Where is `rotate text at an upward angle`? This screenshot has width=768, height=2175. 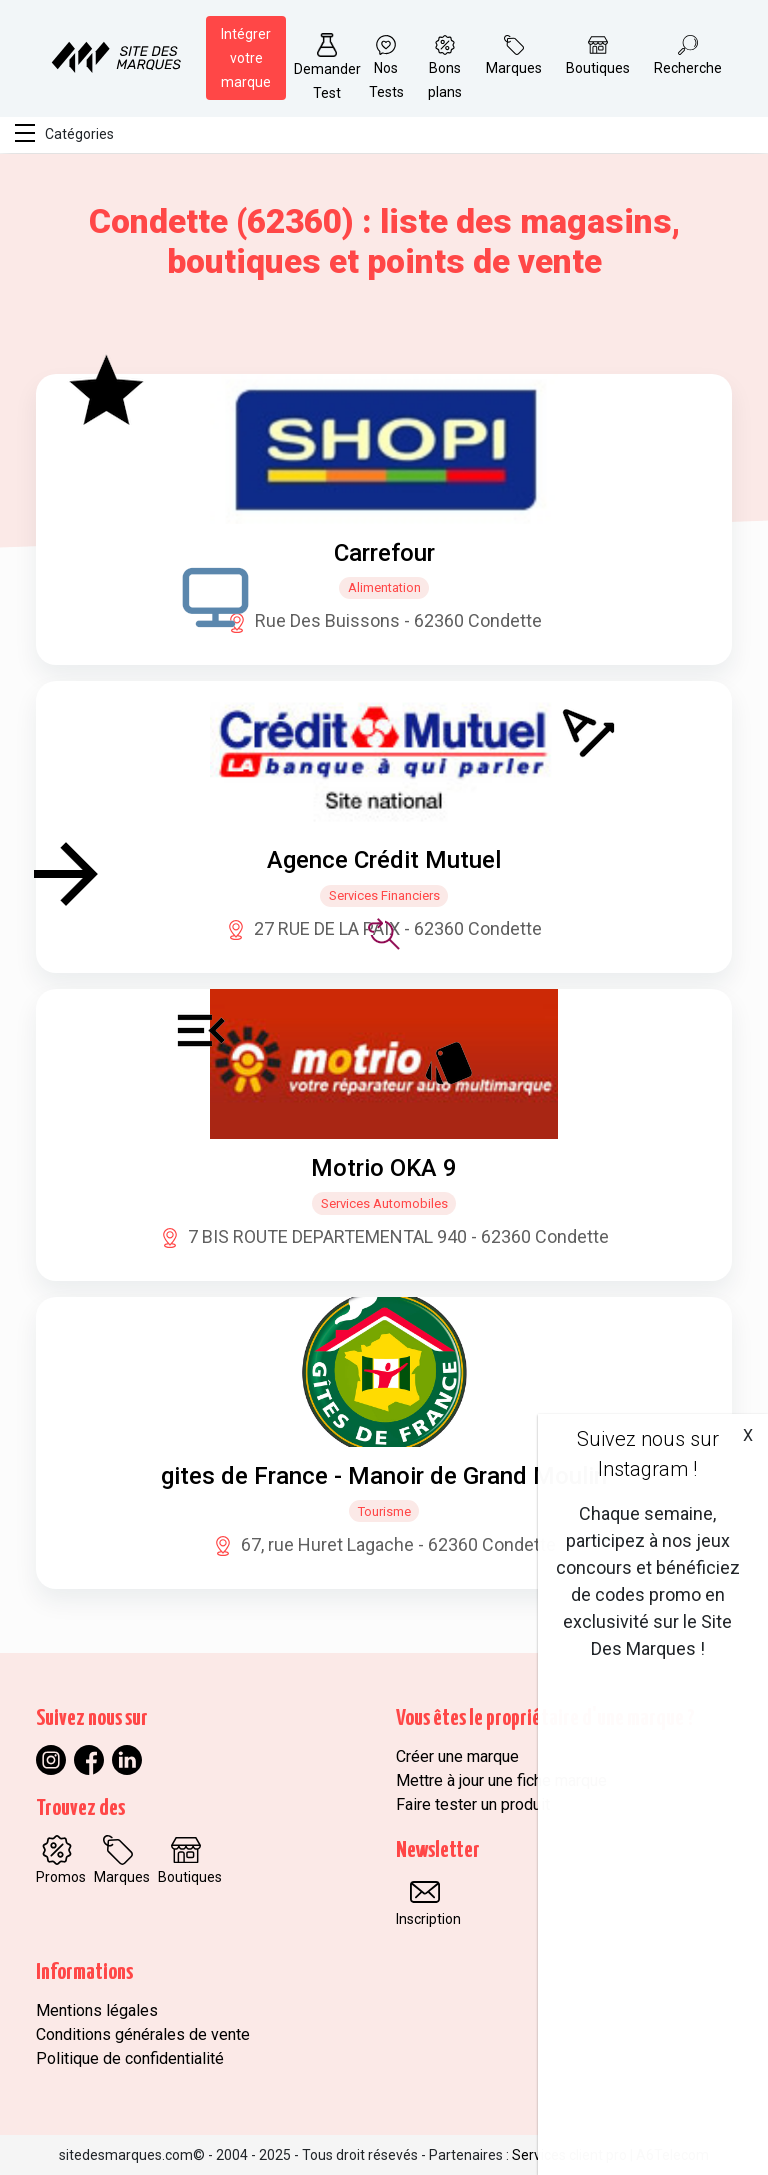 rotate text at an upward angle is located at coordinates (587, 731).